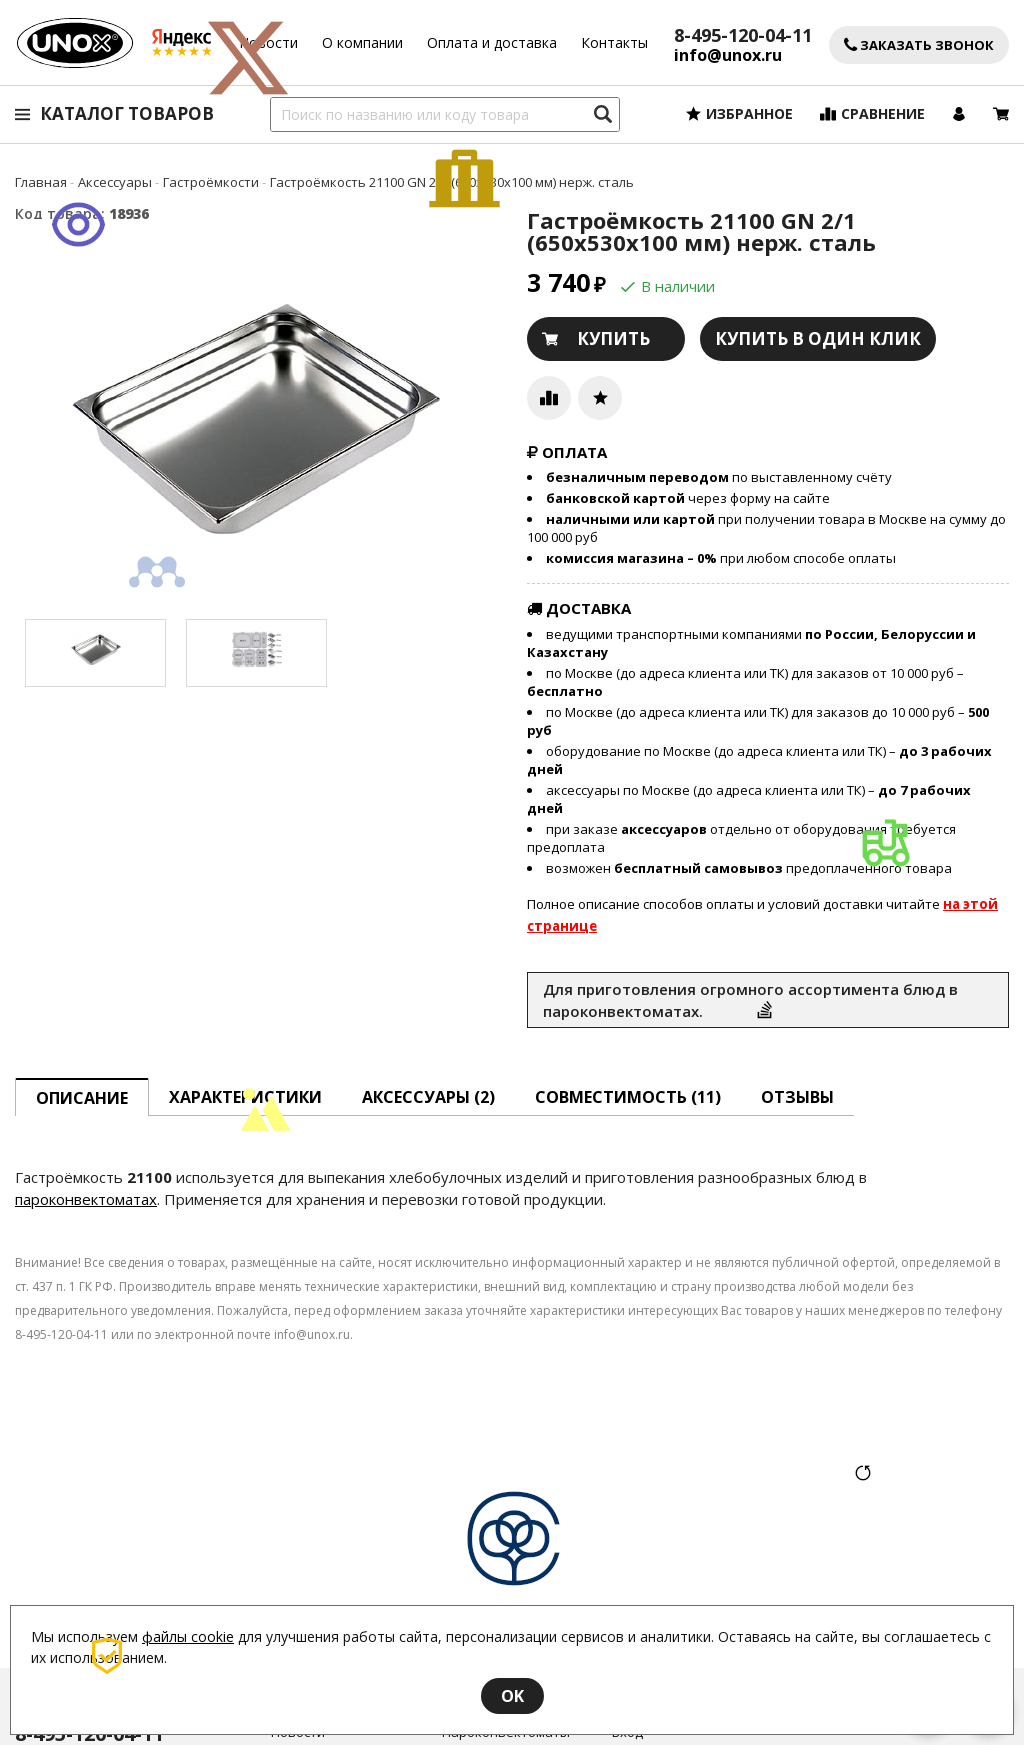 The height and width of the screenshot is (1745, 1024). Describe the element at coordinates (863, 1473) in the screenshot. I see `reset to previous state` at that location.